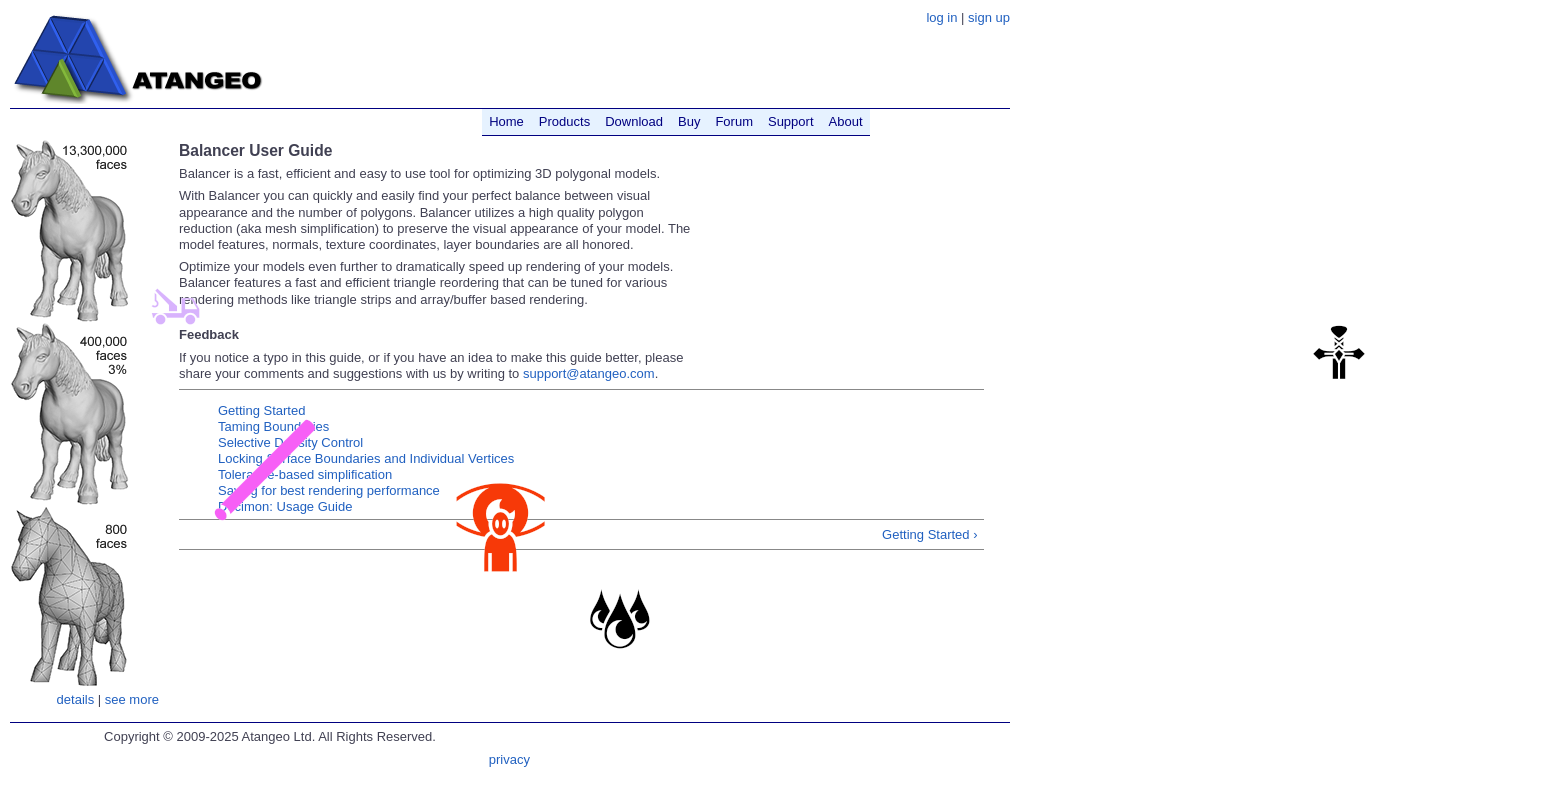 The image size is (1562, 791). What do you see at coordinates (620, 619) in the screenshot?
I see `indicates humidity or moisture level` at bounding box center [620, 619].